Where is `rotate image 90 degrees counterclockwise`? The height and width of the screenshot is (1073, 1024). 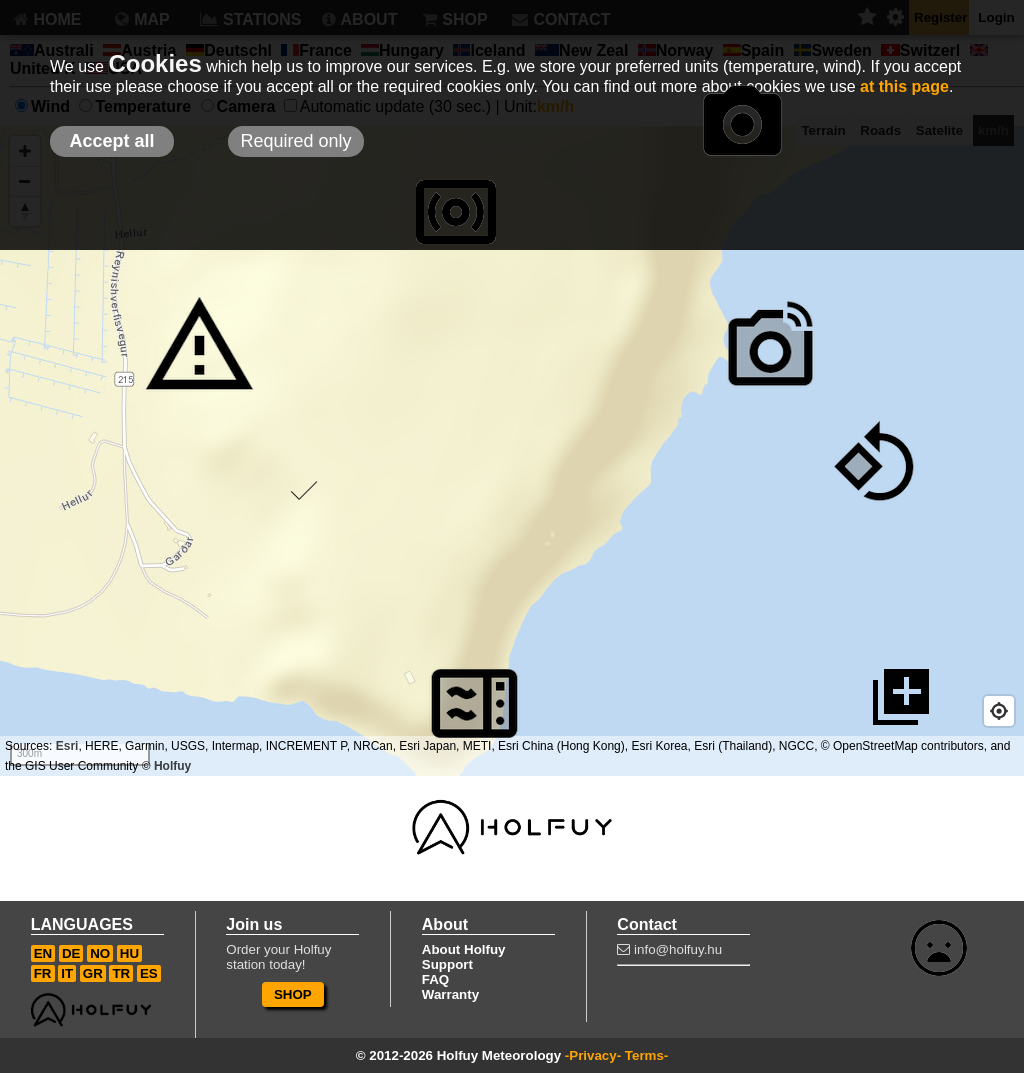 rotate image 90 degrees counterclockwise is located at coordinates (876, 463).